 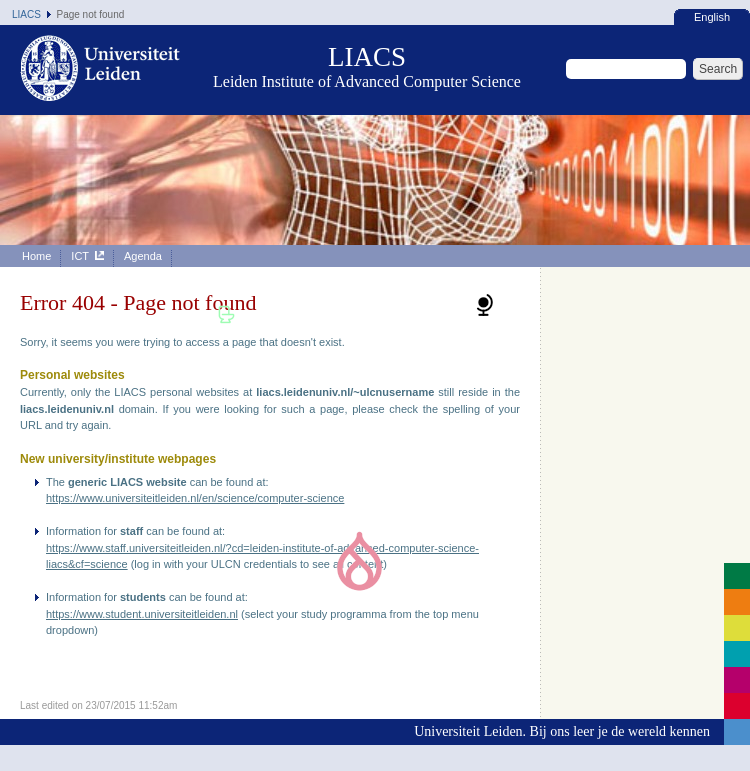 What do you see at coordinates (359, 562) in the screenshot?
I see `drupal content management system logo` at bounding box center [359, 562].